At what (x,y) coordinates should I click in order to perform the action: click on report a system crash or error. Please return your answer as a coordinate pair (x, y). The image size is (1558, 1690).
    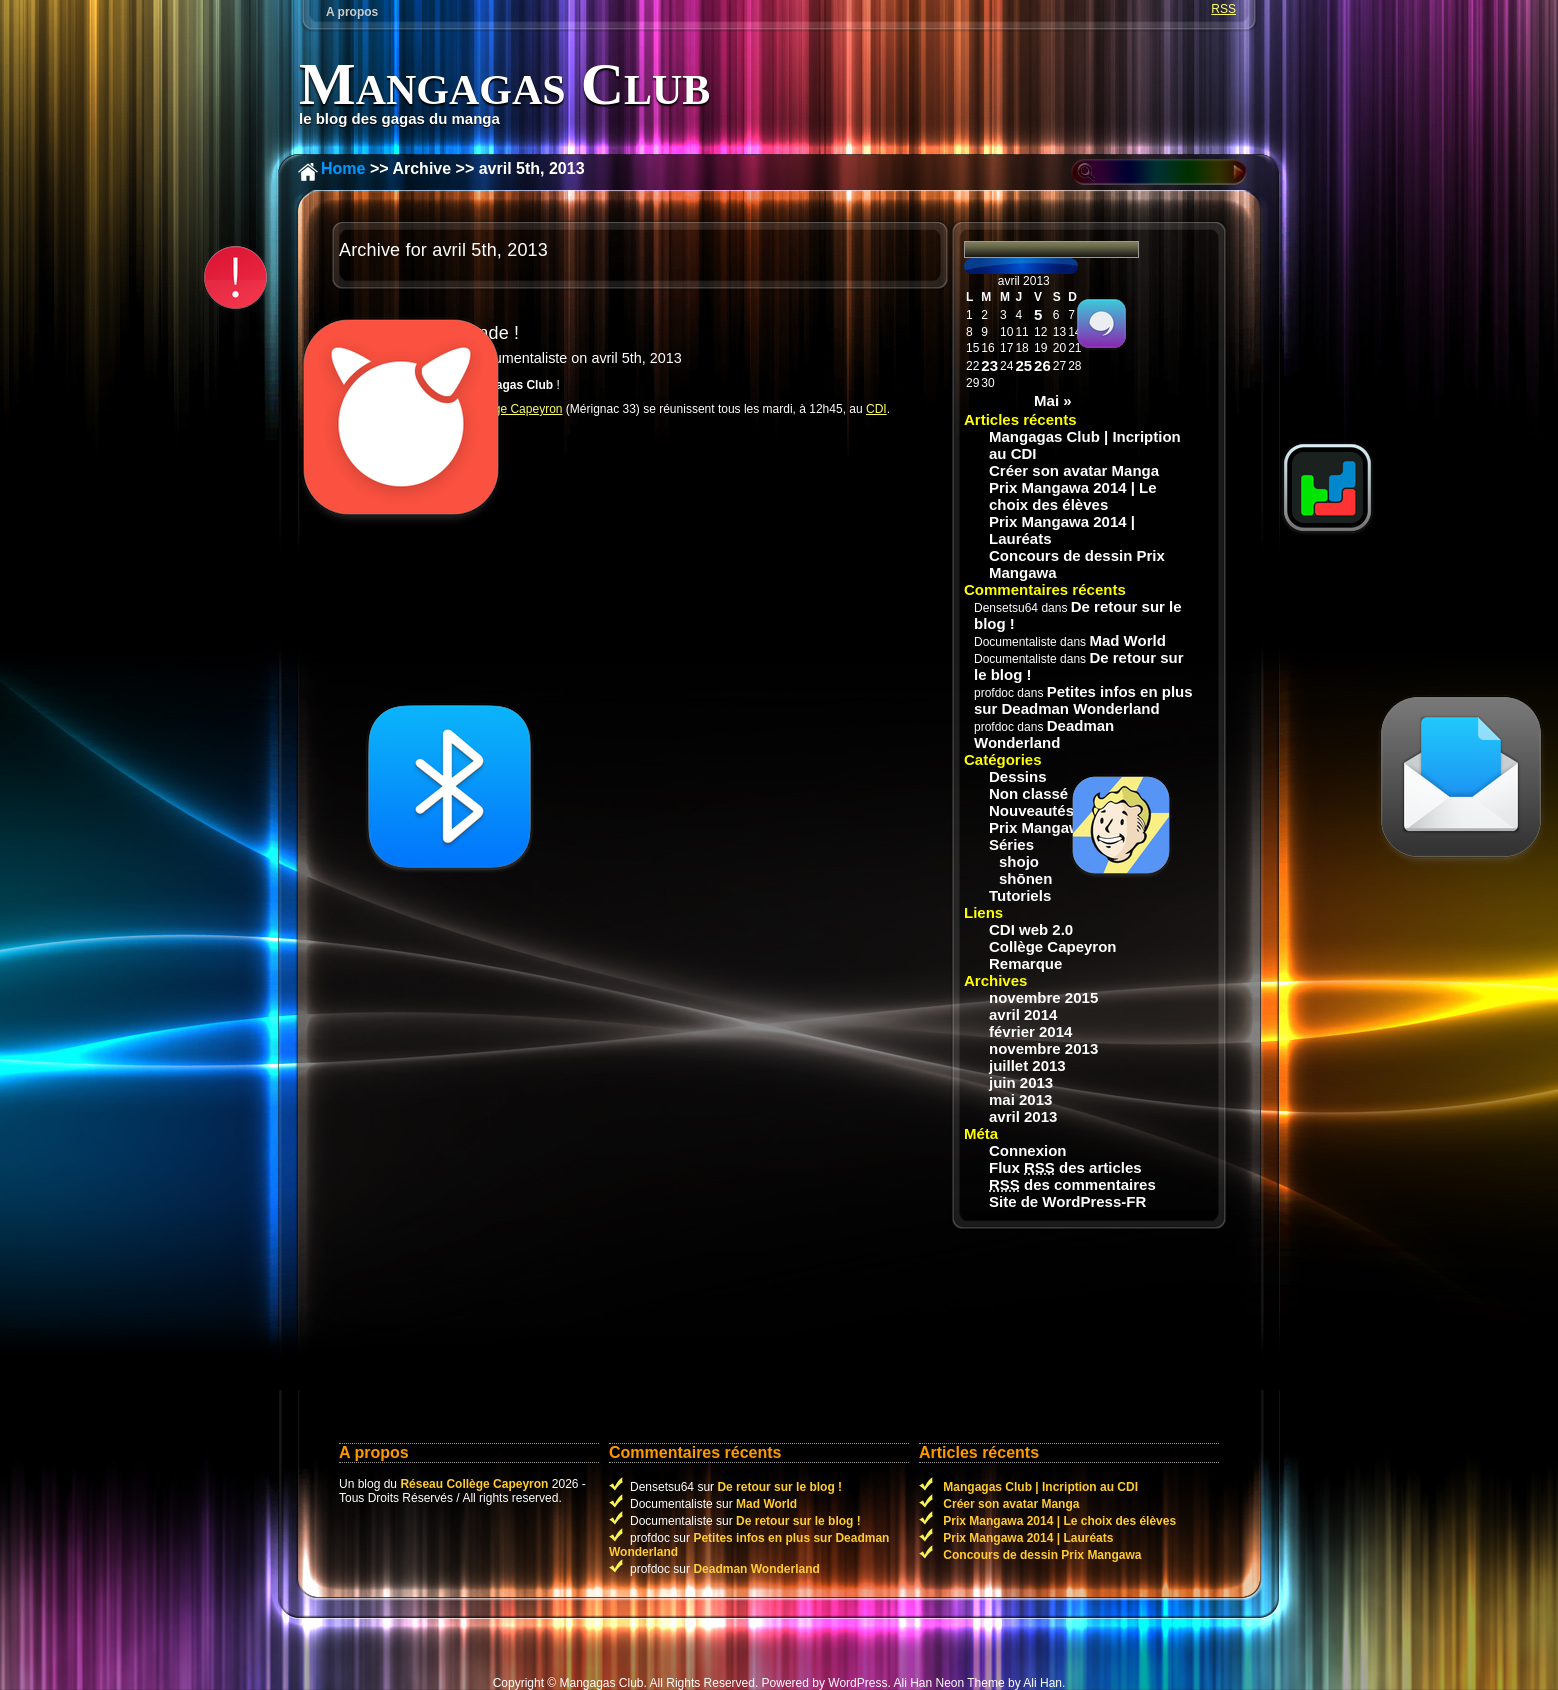
    Looking at the image, I should click on (235, 277).